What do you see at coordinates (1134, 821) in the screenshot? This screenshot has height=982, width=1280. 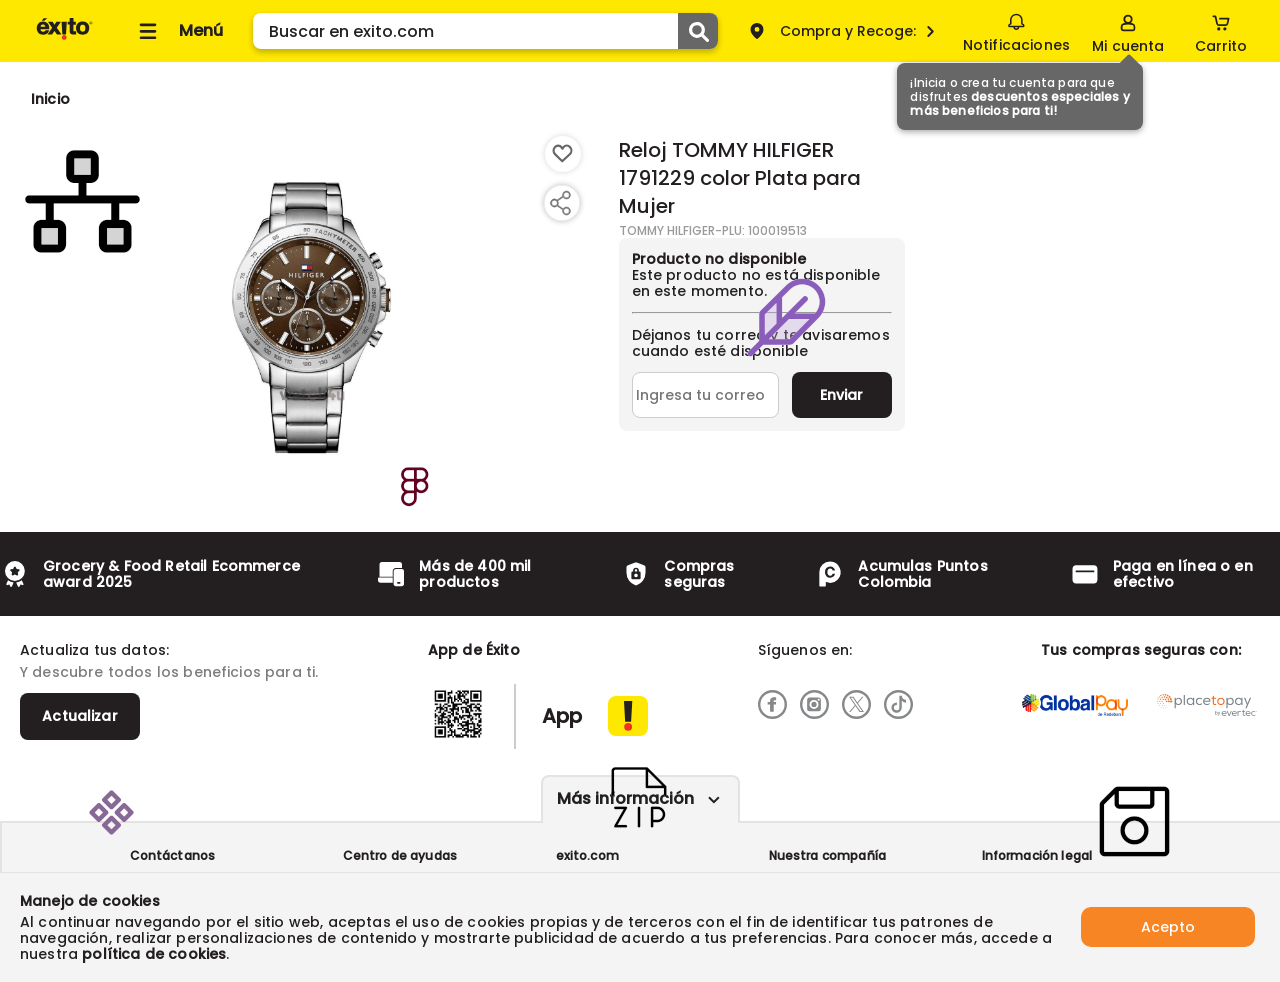 I see `save current file or document` at bounding box center [1134, 821].